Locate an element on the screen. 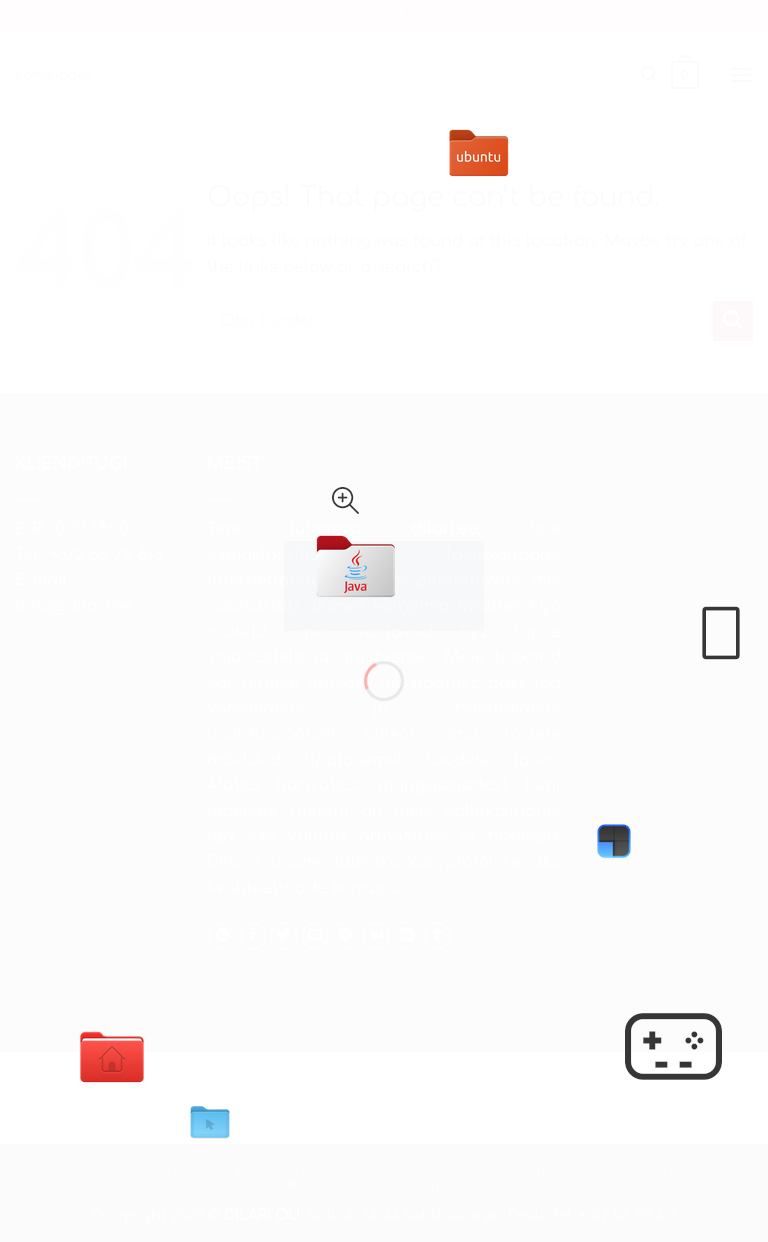  zoom in or increase magnification is located at coordinates (345, 500).